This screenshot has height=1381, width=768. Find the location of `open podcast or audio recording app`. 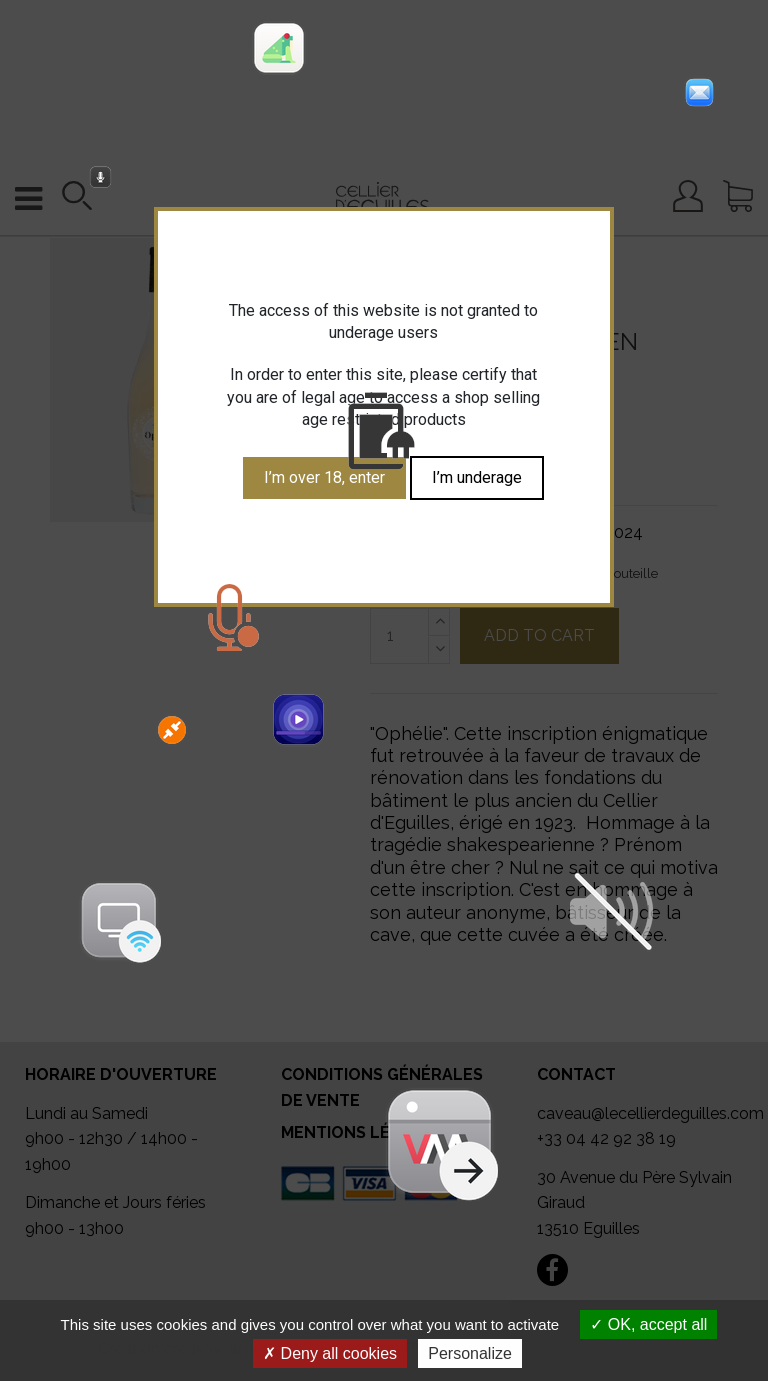

open podcast or audio recording app is located at coordinates (100, 177).